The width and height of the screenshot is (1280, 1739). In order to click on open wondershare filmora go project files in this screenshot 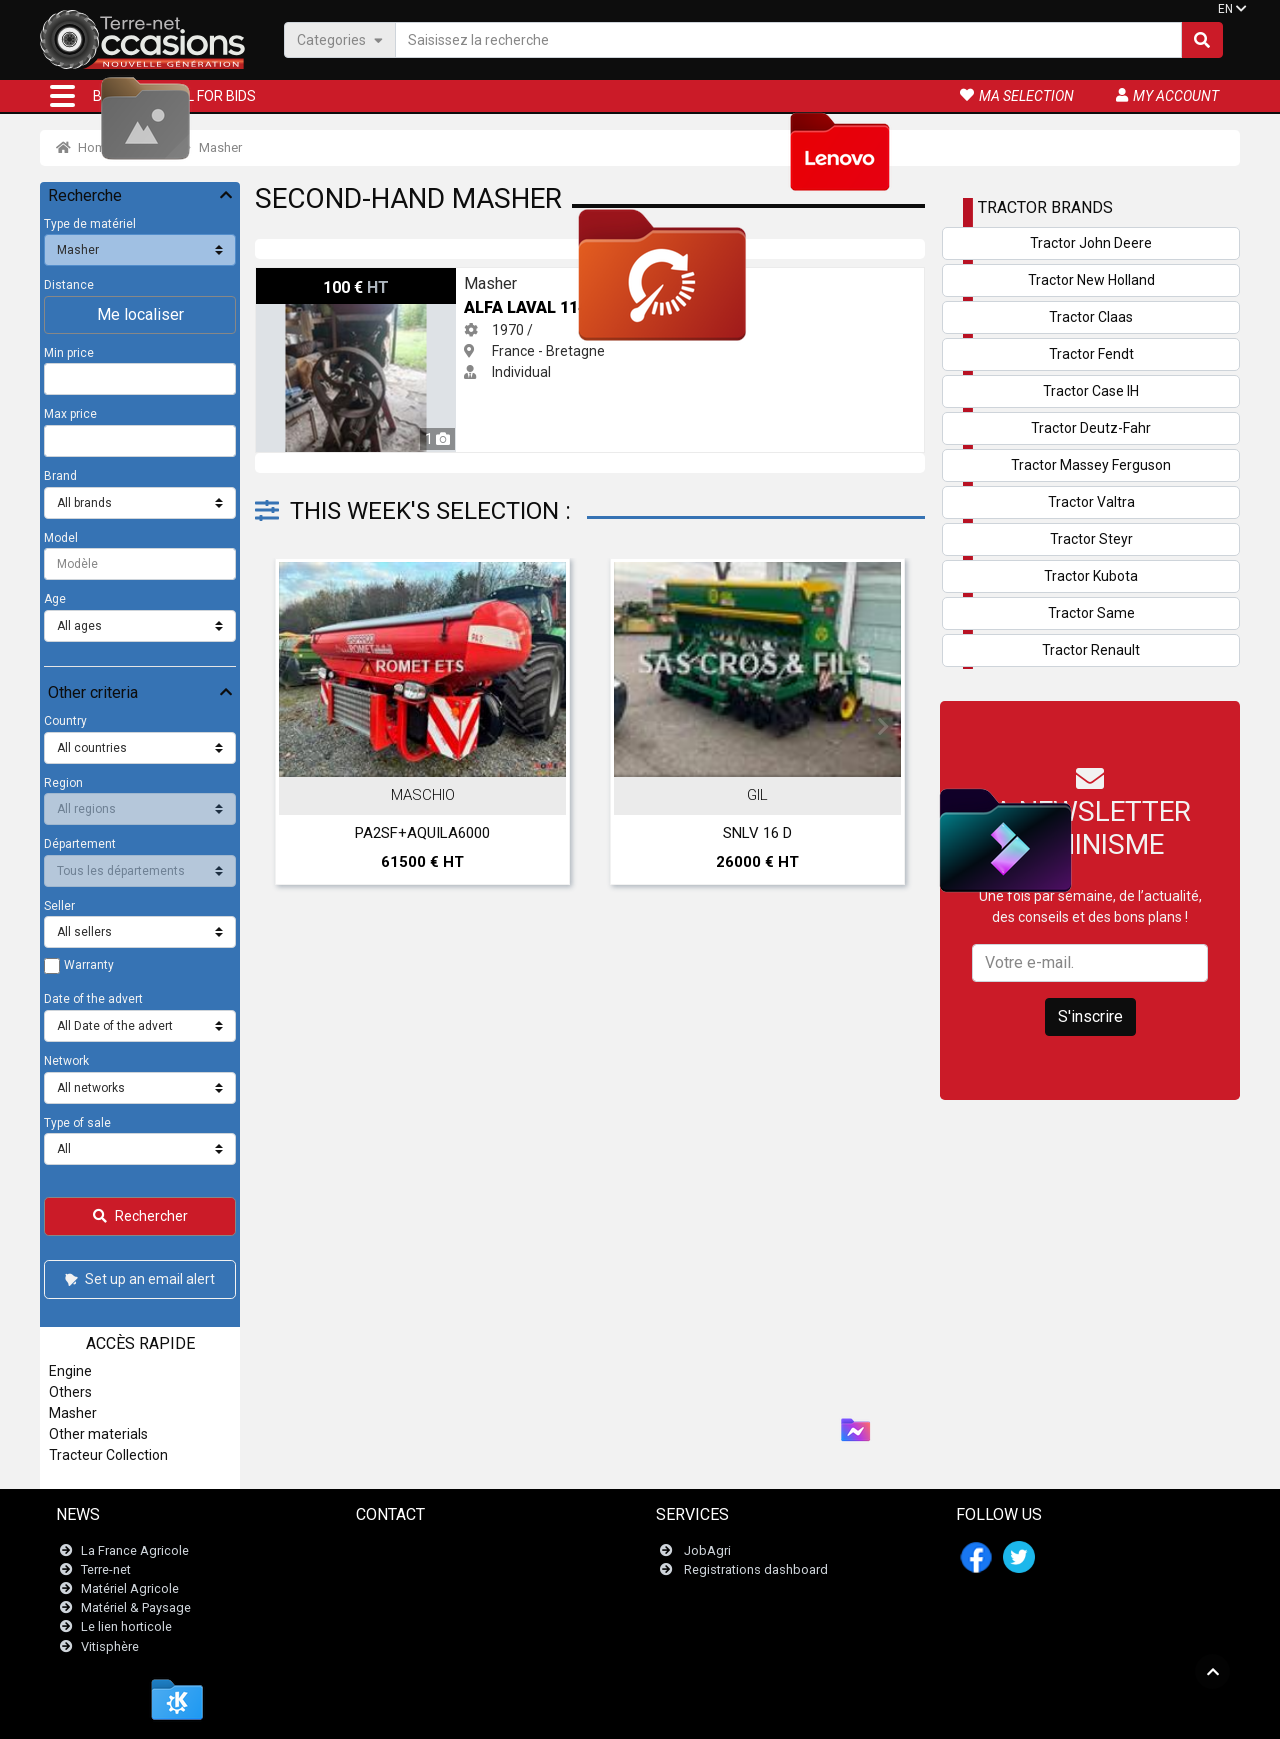, I will do `click(1005, 844)`.